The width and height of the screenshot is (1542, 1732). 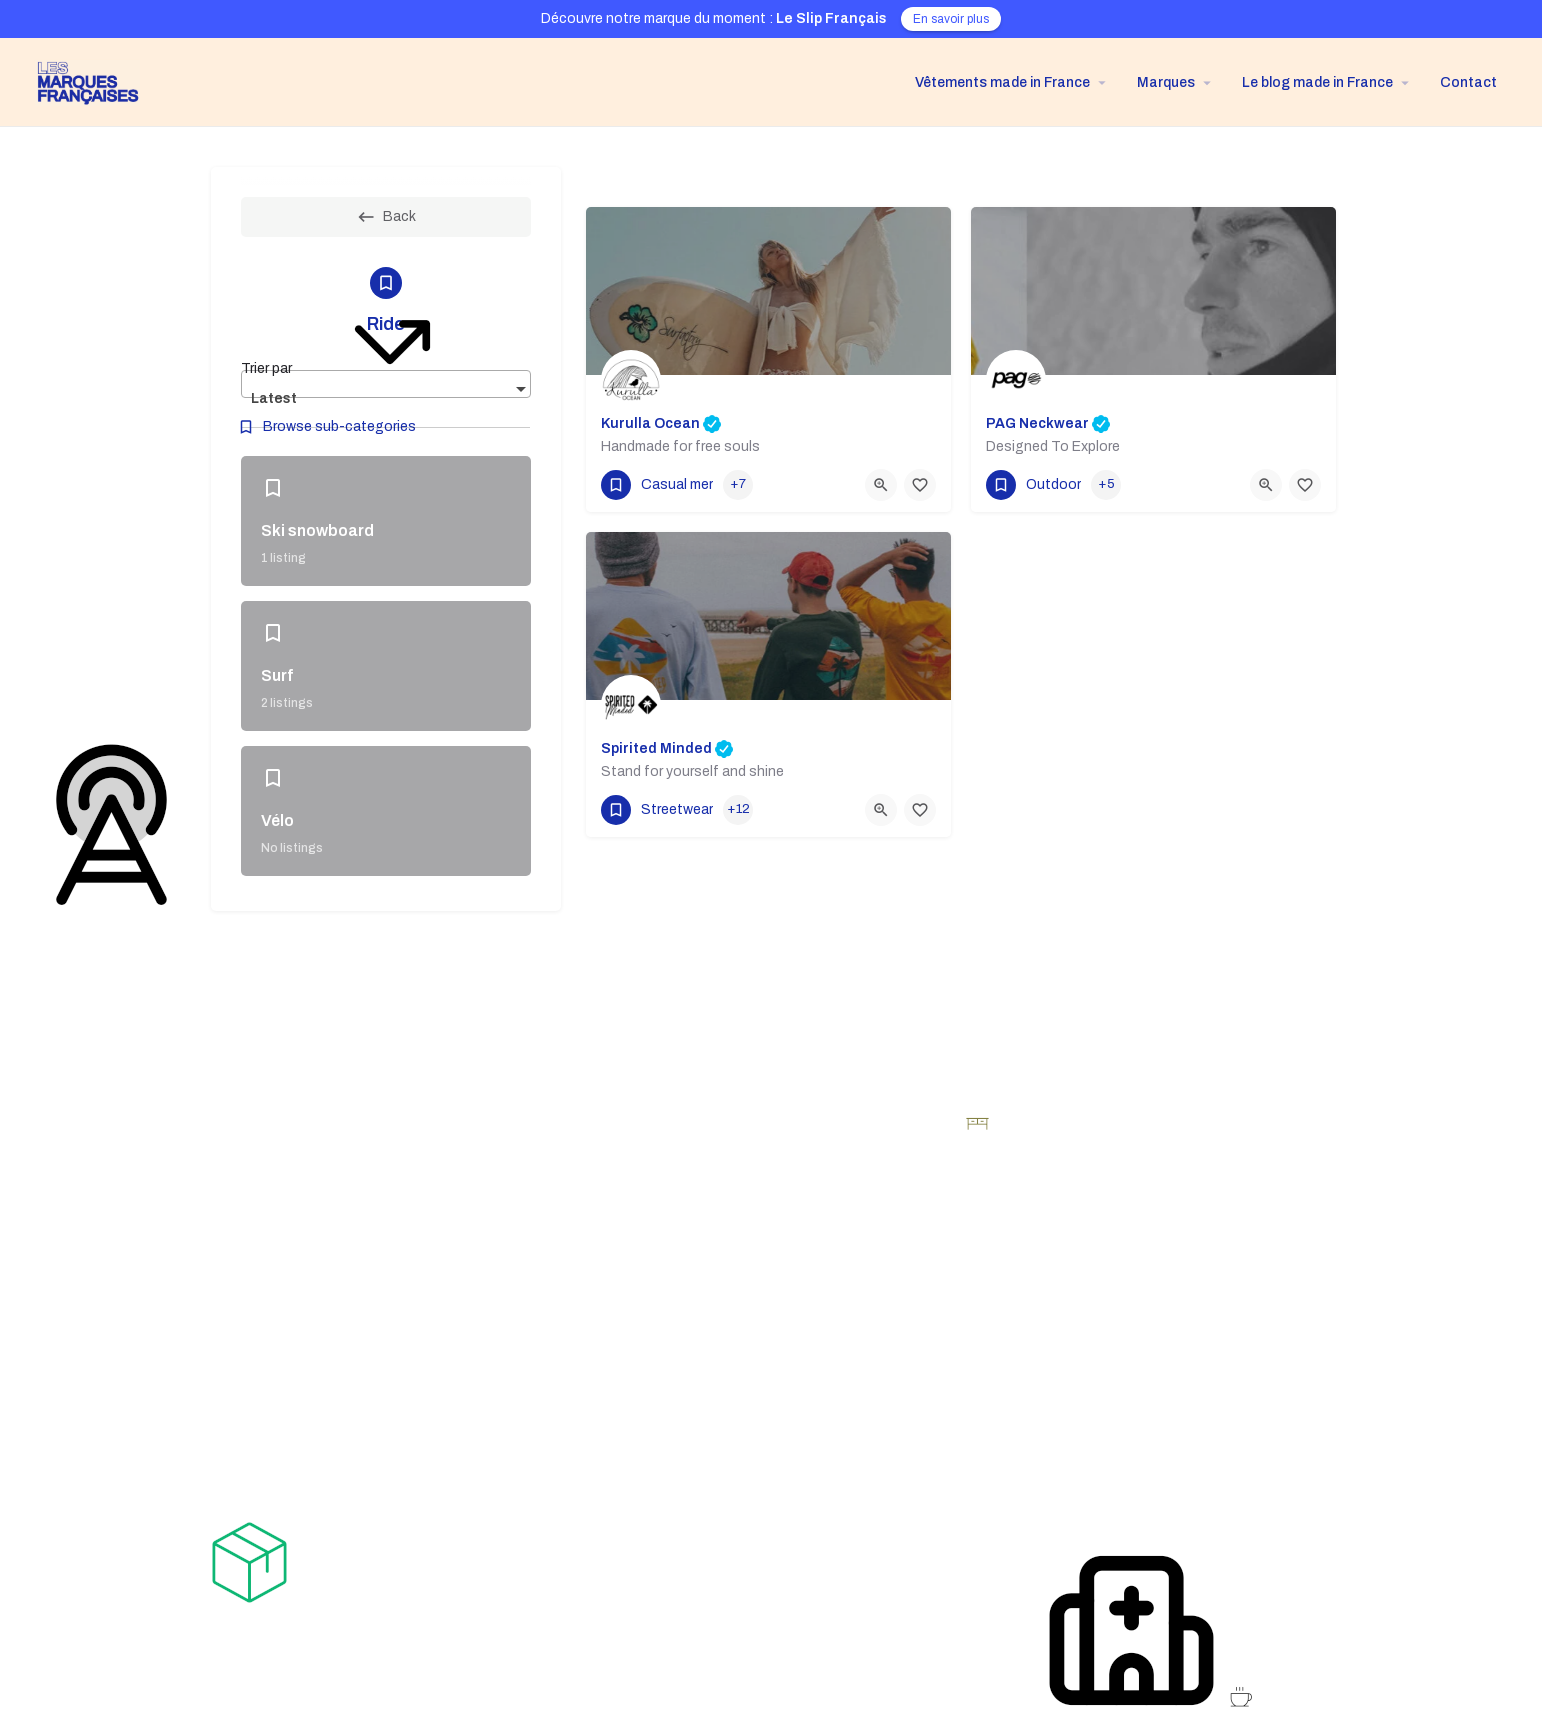 I want to click on find nearby coffee shops or cafes, so click(x=1240, y=1697).